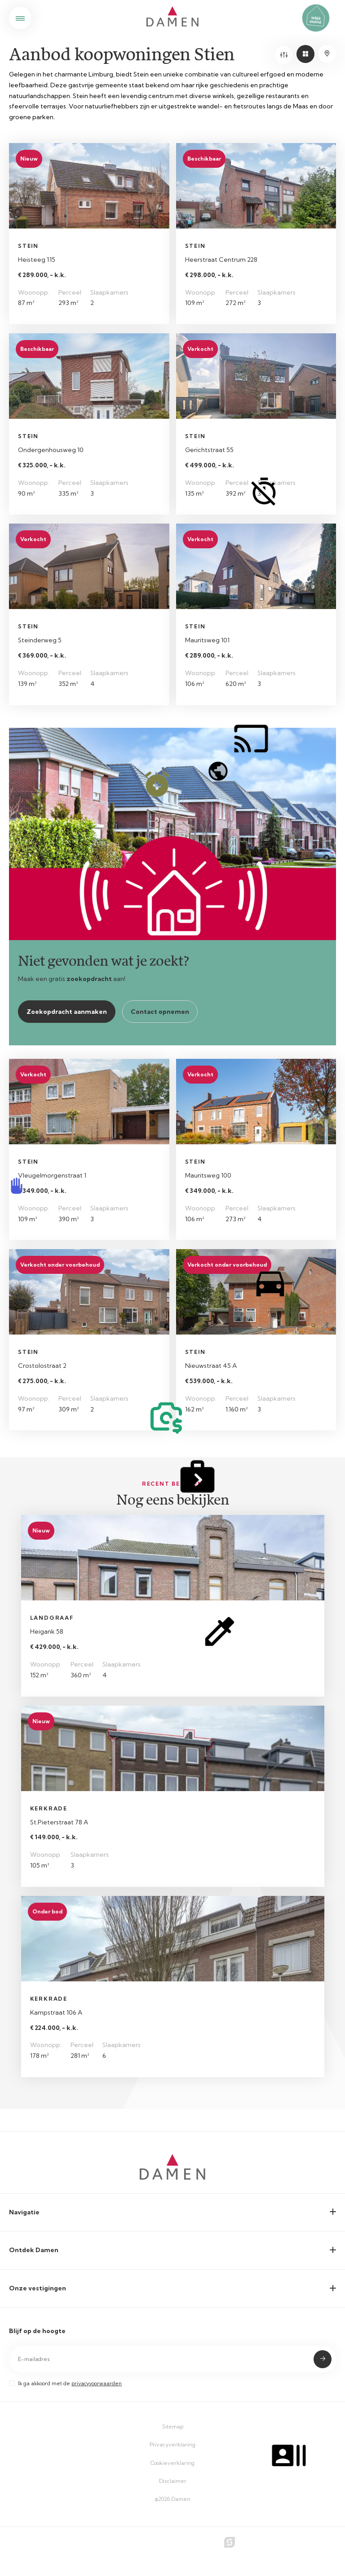 The width and height of the screenshot is (345, 2576). Describe the element at coordinates (264, 492) in the screenshot. I see `disable or cancel timer` at that location.